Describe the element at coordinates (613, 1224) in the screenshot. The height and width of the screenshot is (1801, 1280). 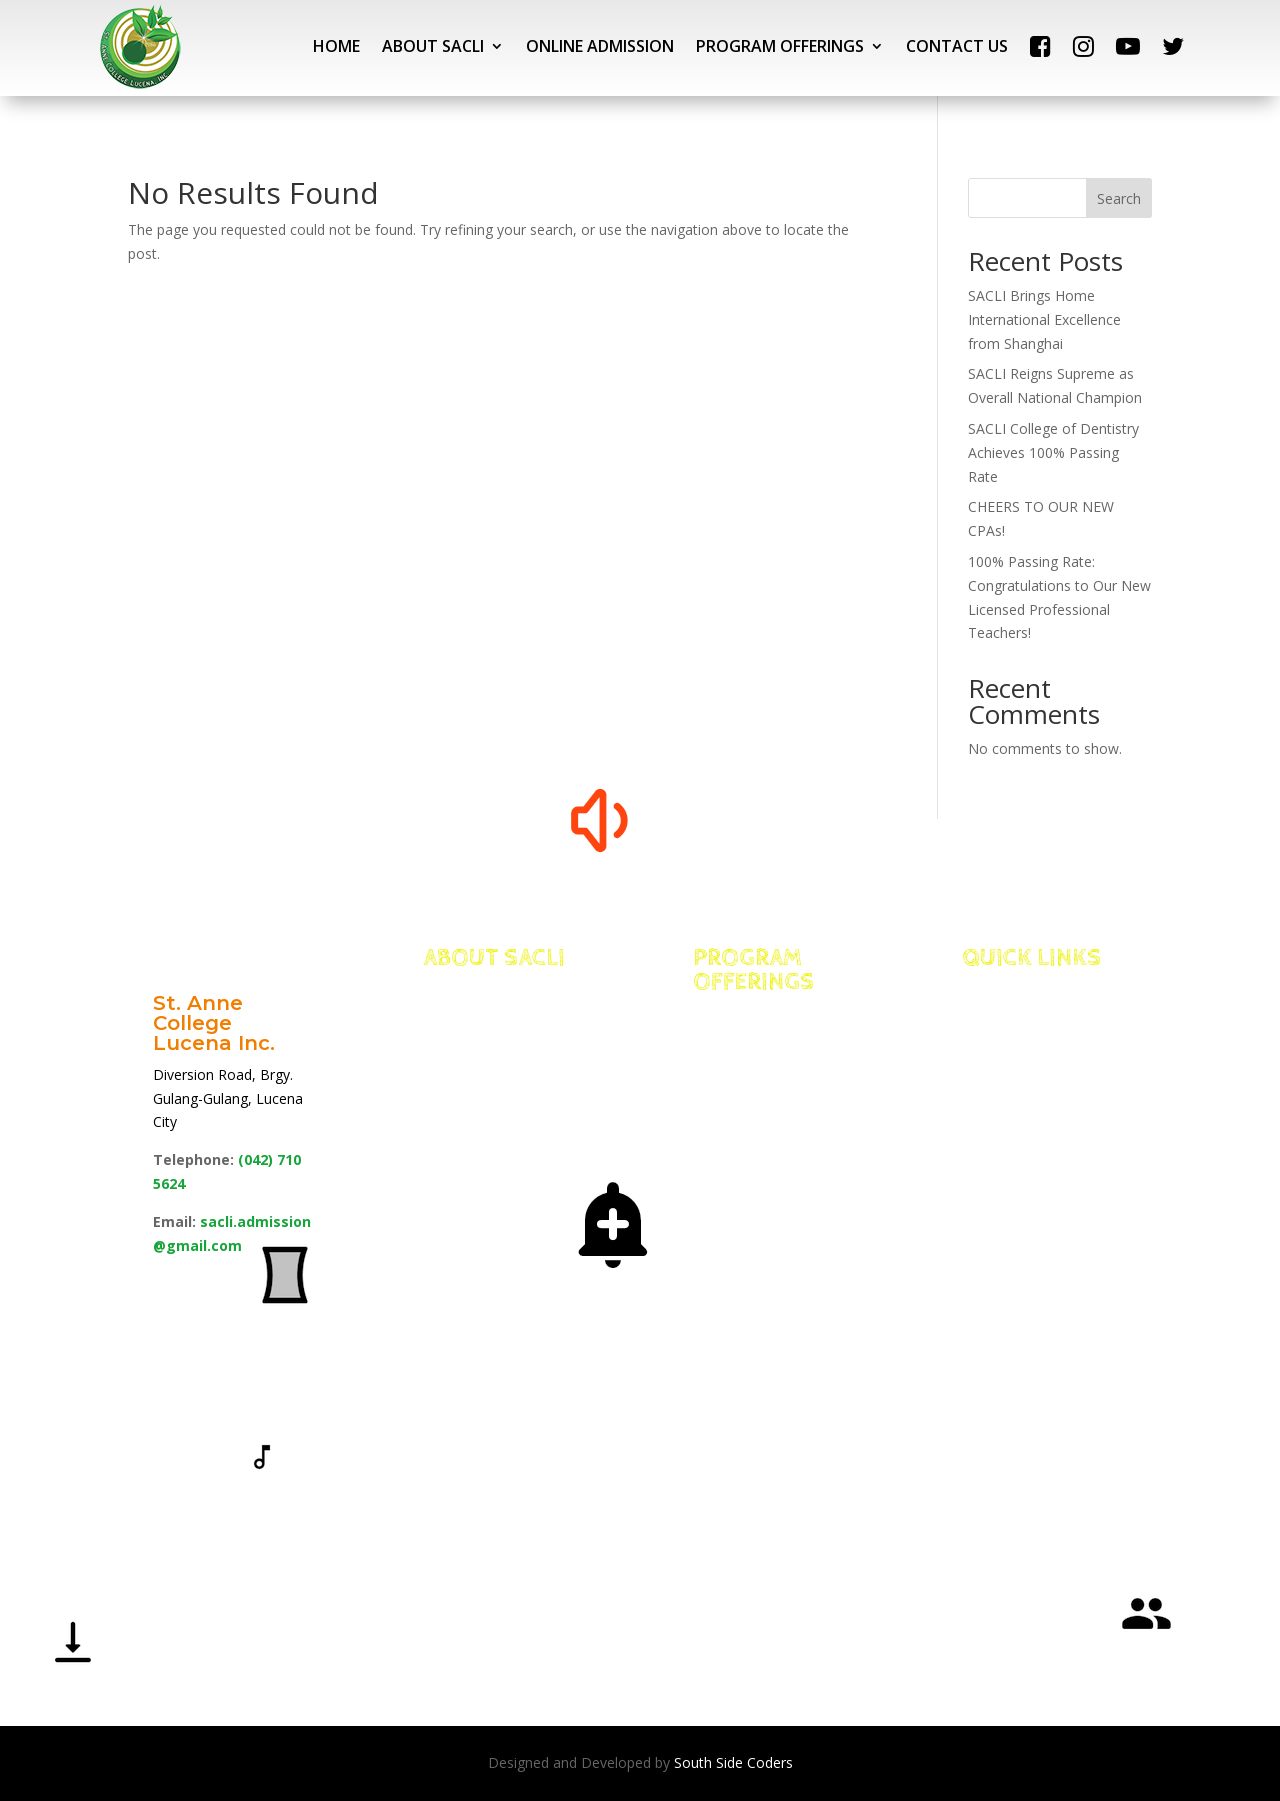
I see `add a new alert or notification` at that location.